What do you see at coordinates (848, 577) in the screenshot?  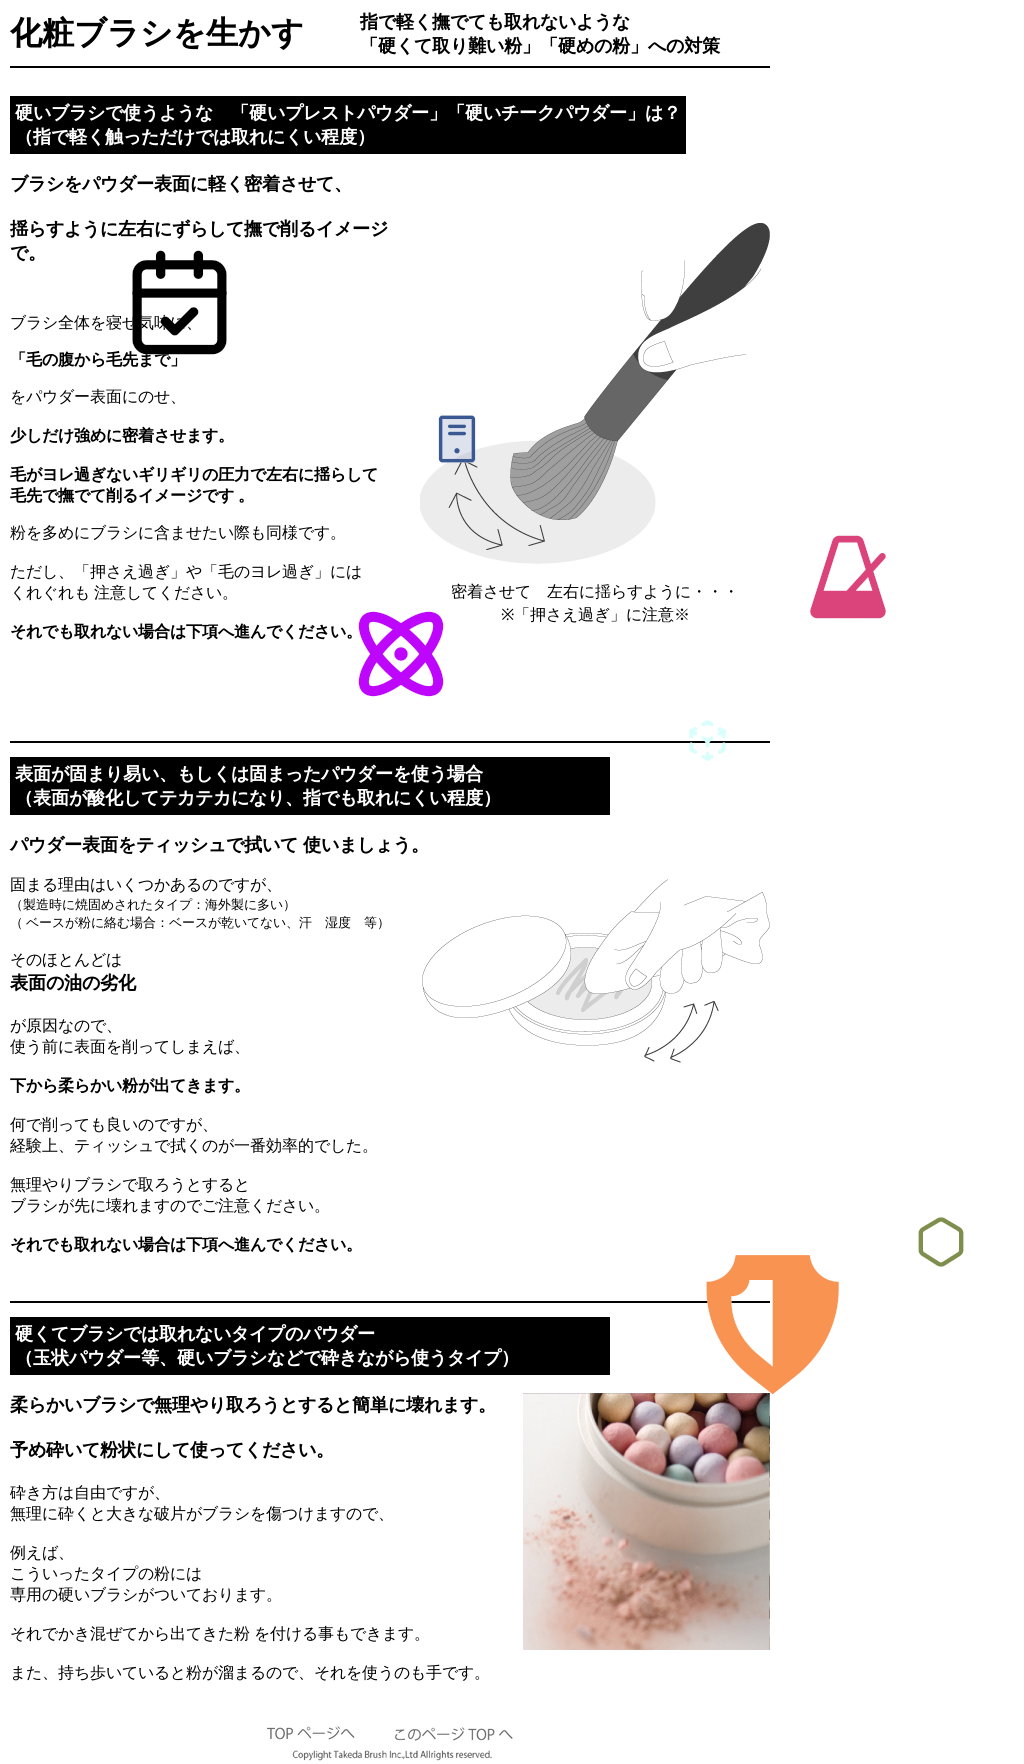 I see `adjust tempo or timing settings` at bounding box center [848, 577].